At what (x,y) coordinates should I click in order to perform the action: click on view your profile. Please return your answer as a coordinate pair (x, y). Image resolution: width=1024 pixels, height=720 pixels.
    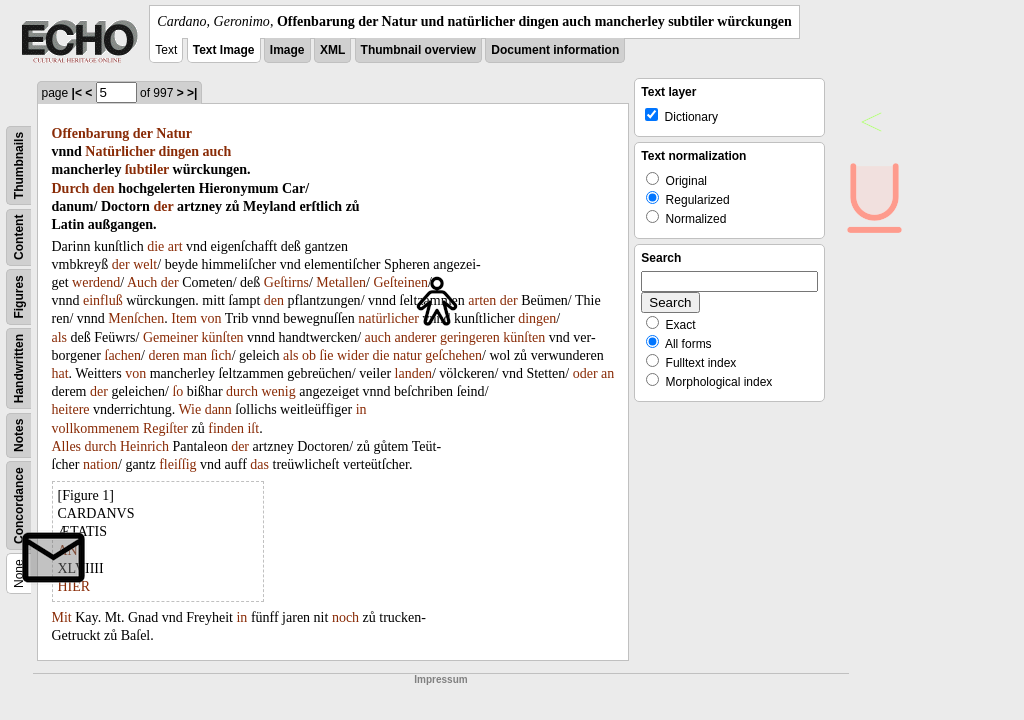
    Looking at the image, I should click on (437, 302).